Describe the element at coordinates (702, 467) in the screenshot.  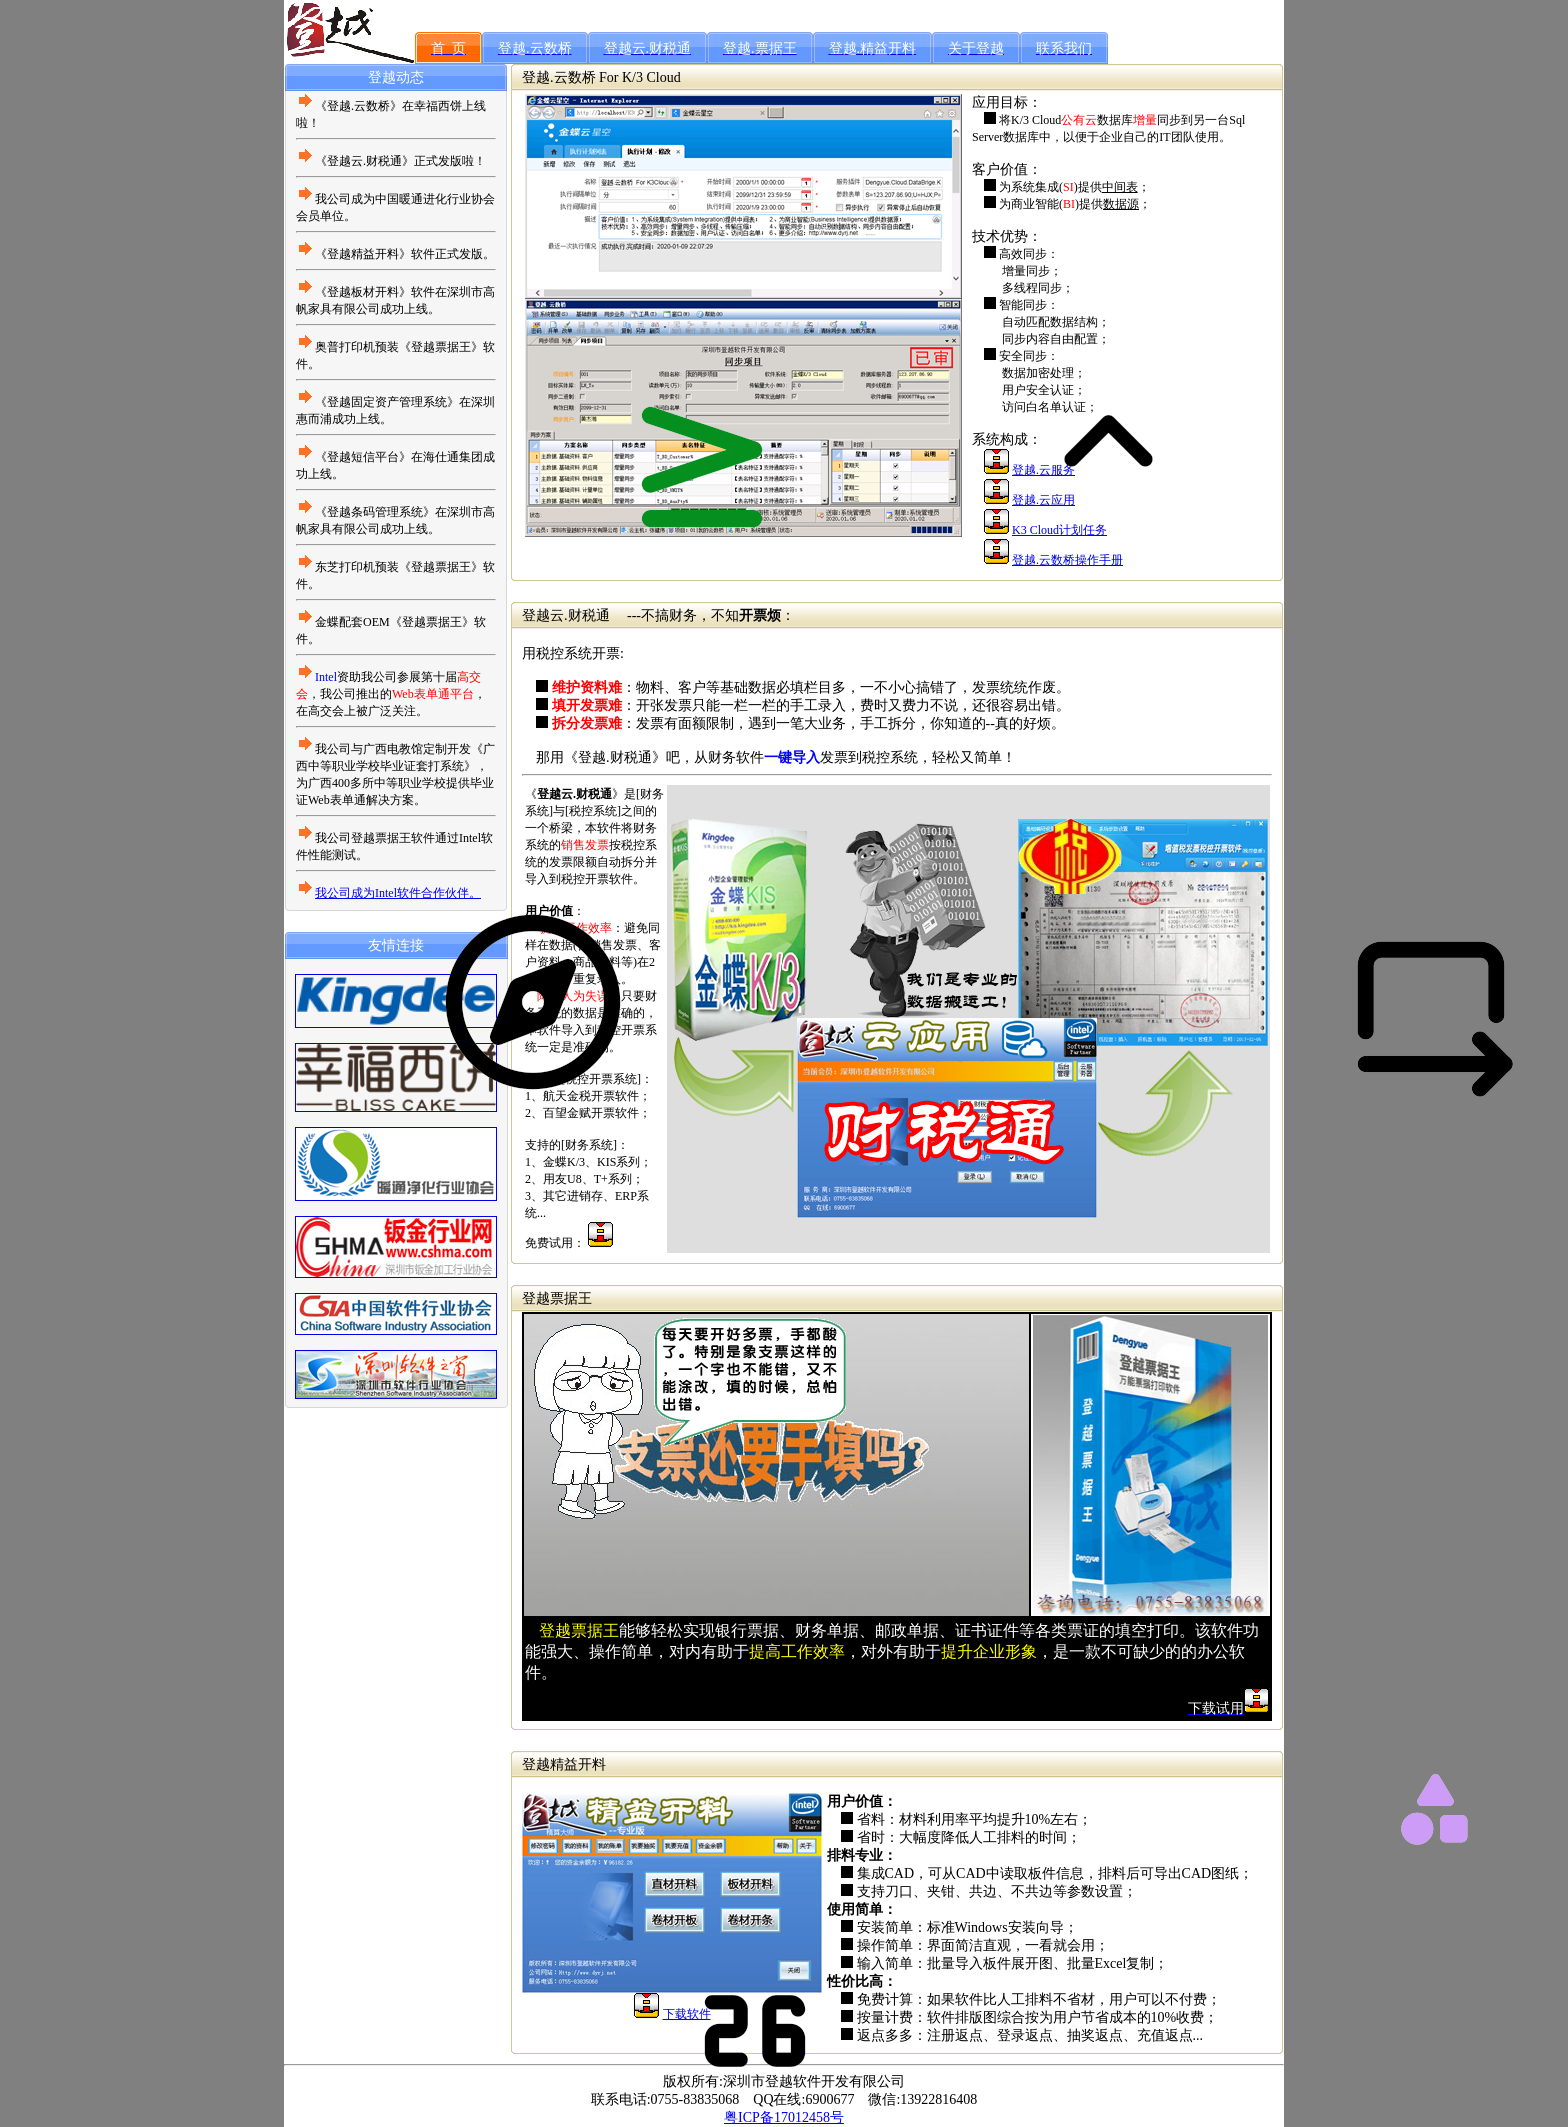
I see `indicates a minimum value requirement` at that location.